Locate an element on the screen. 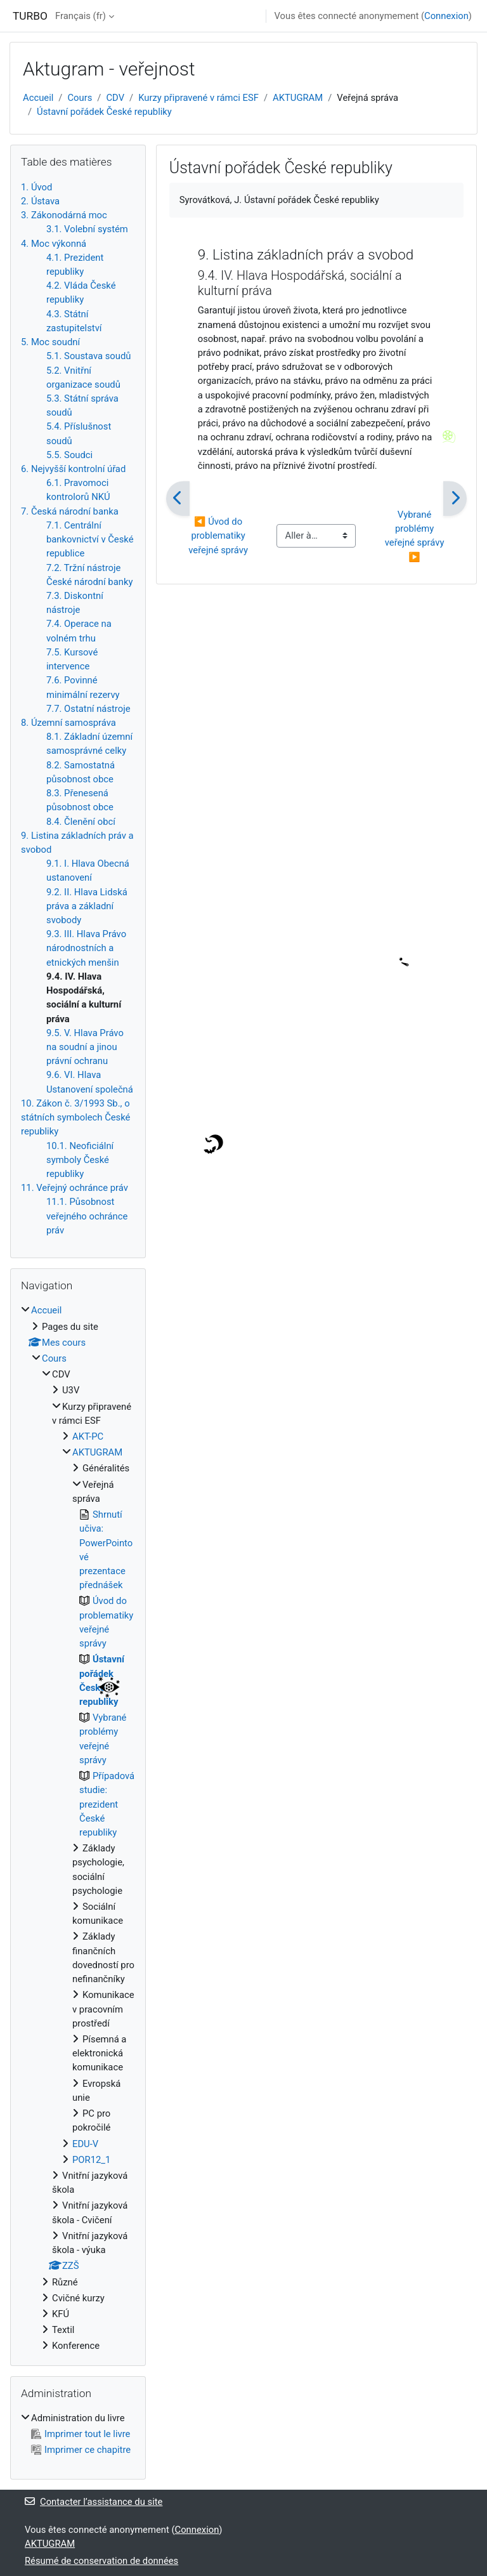 The height and width of the screenshot is (2576, 487). toggle night mode or dark theme is located at coordinates (213, 1144).